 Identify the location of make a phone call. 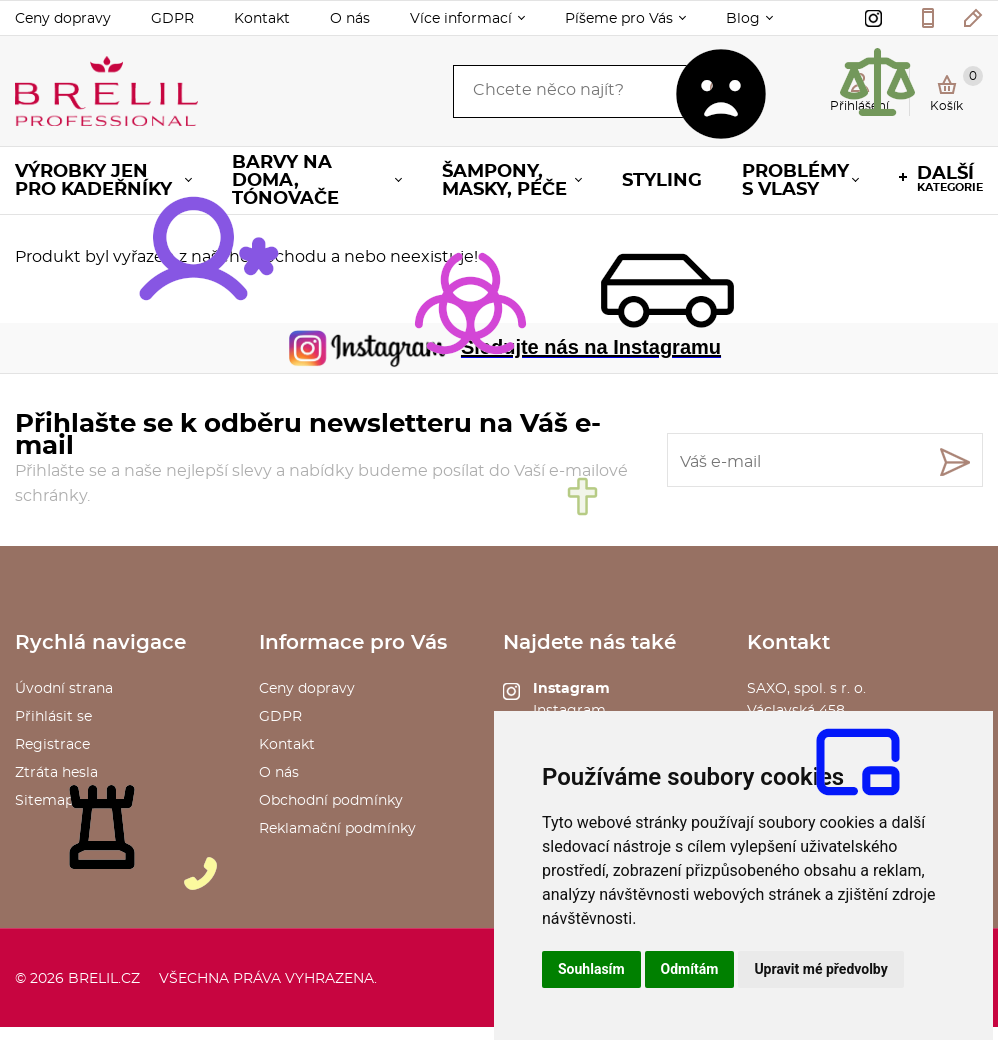
(200, 873).